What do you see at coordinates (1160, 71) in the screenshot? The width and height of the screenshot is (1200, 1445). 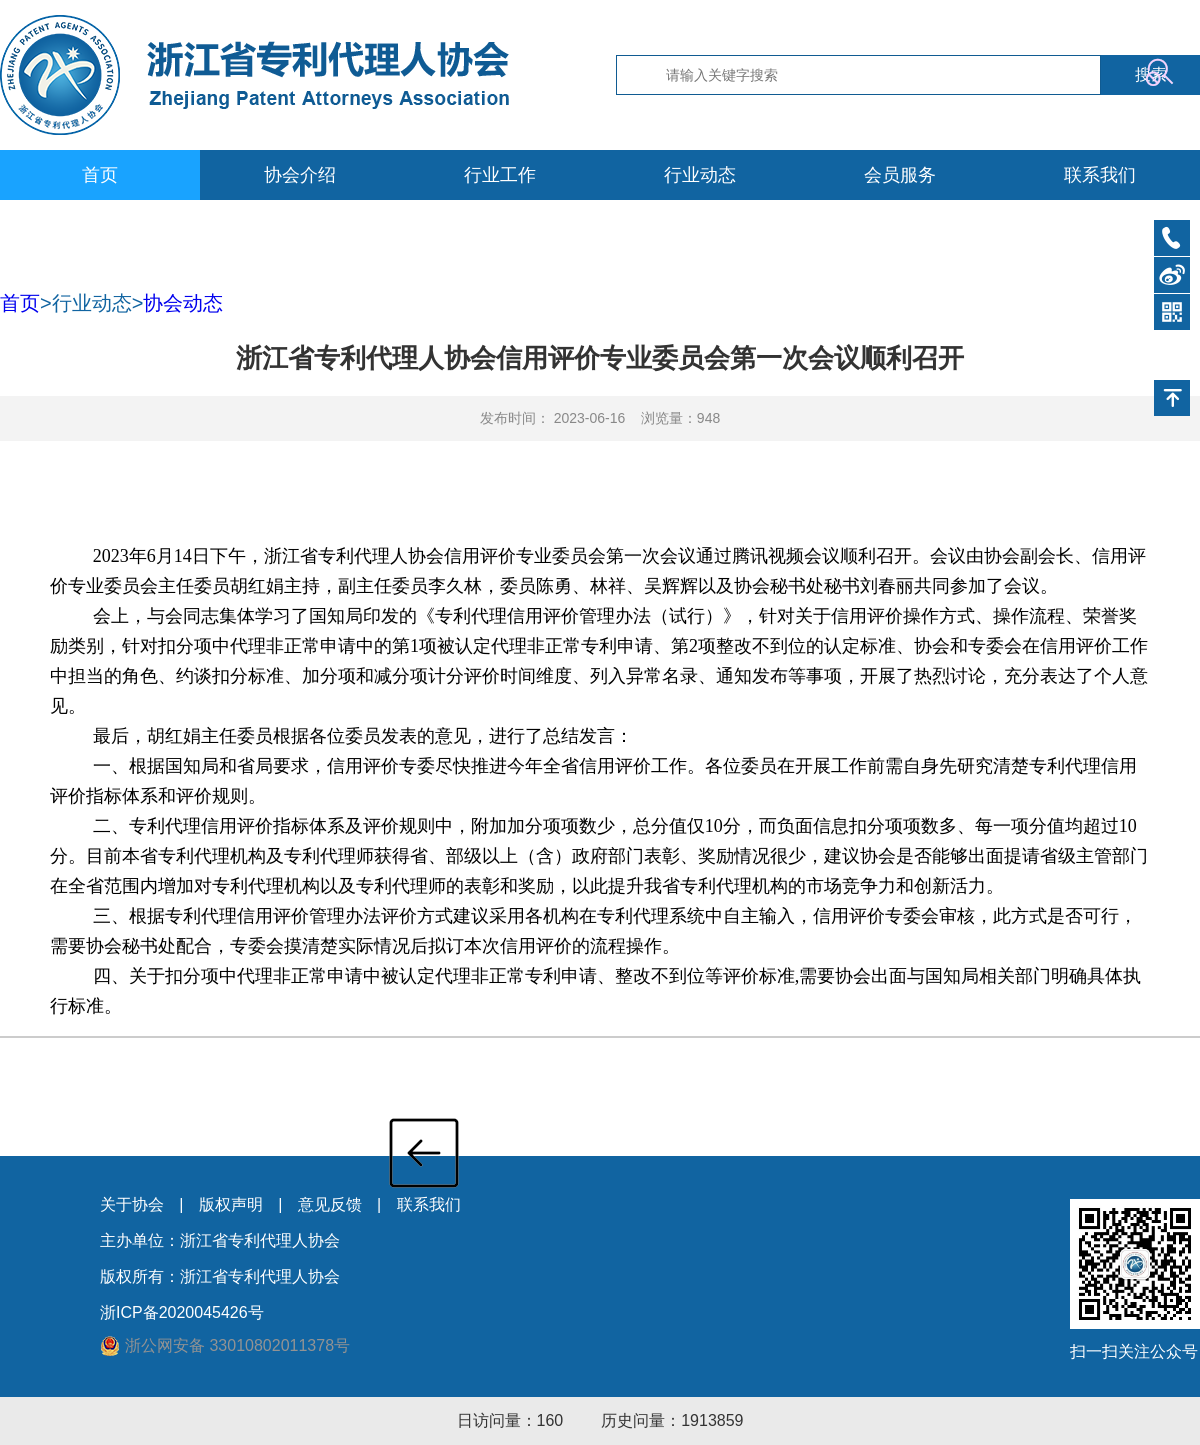 I see `stop or cancel the current search` at bounding box center [1160, 71].